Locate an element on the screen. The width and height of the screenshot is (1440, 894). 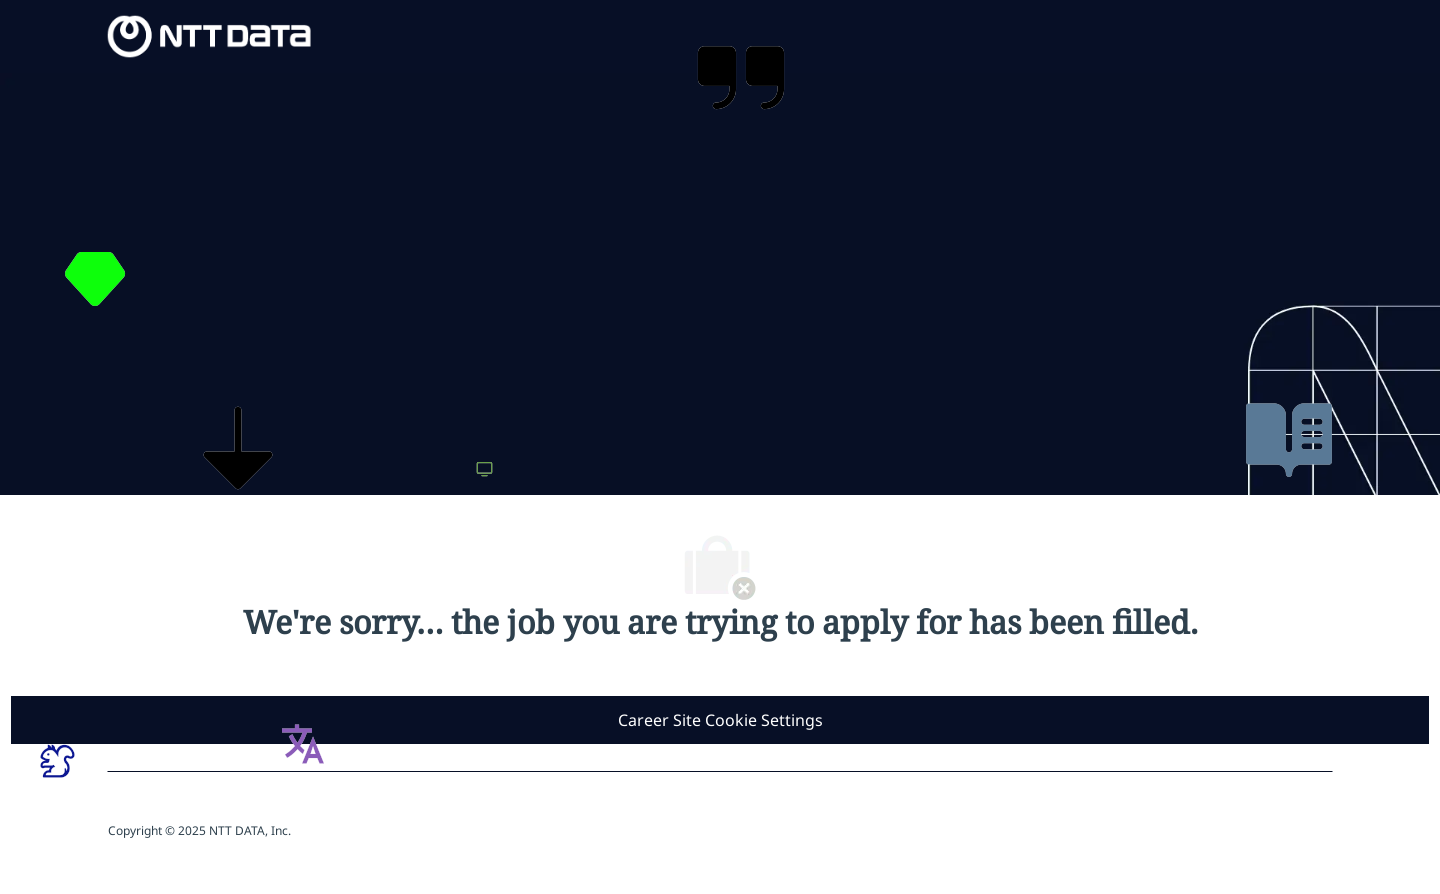
switch to desktop or monitor display is located at coordinates (484, 468).